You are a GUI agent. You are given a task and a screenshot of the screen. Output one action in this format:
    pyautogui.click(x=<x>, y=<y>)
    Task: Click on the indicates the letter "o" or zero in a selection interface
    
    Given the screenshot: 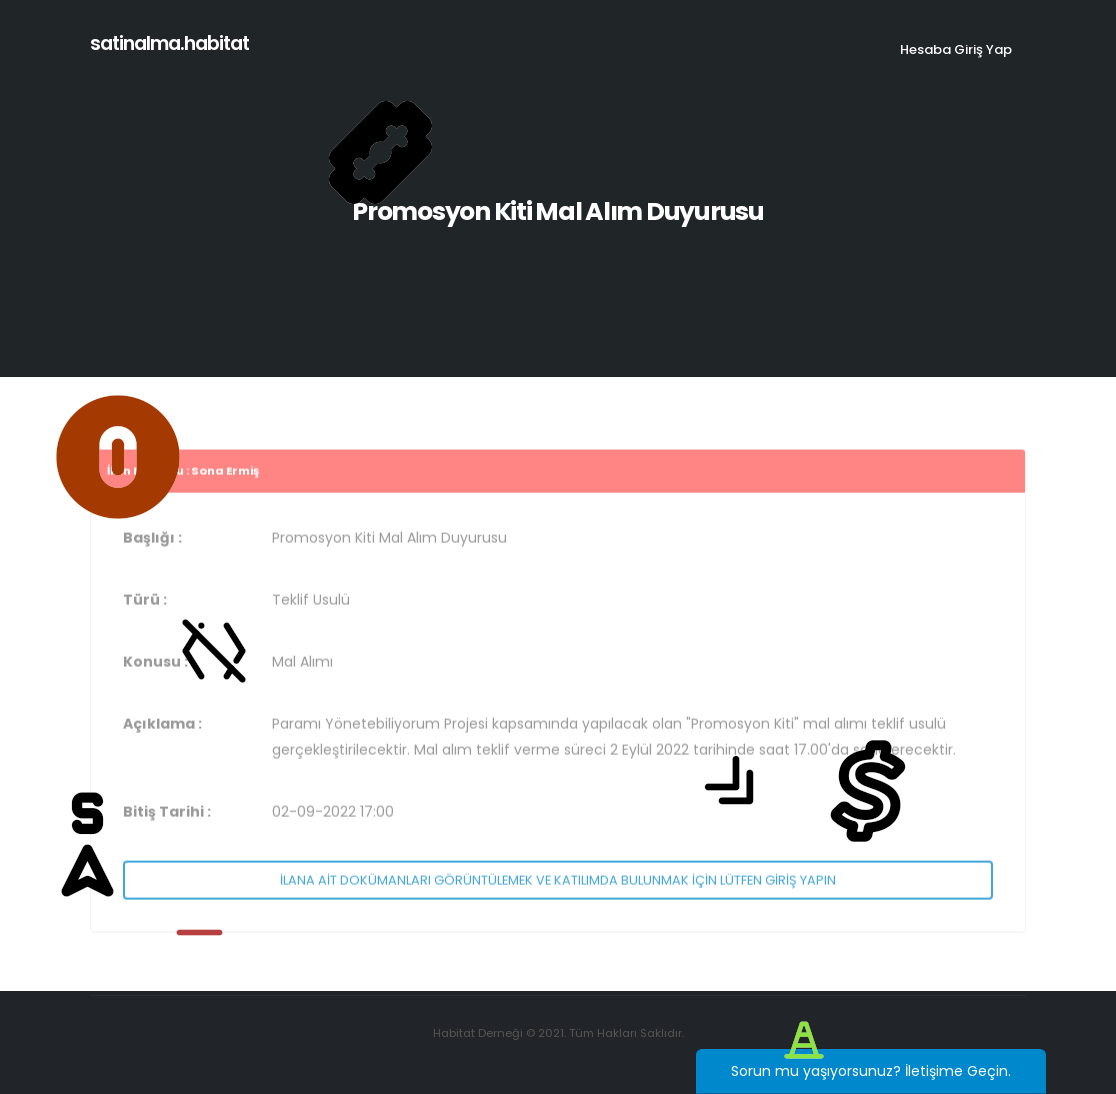 What is the action you would take?
    pyautogui.click(x=118, y=457)
    